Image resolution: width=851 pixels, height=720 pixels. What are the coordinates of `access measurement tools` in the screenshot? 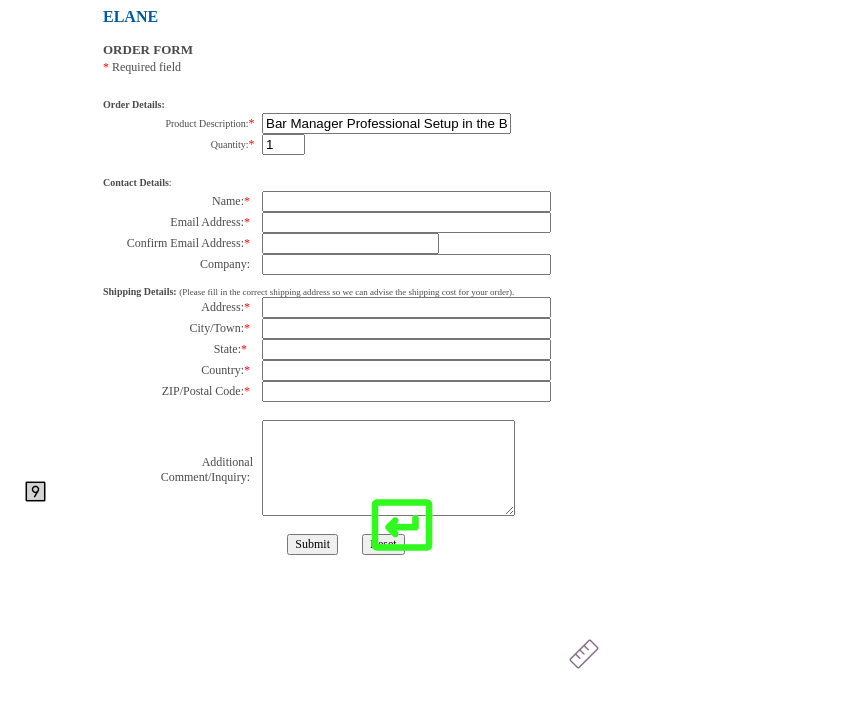 It's located at (584, 654).